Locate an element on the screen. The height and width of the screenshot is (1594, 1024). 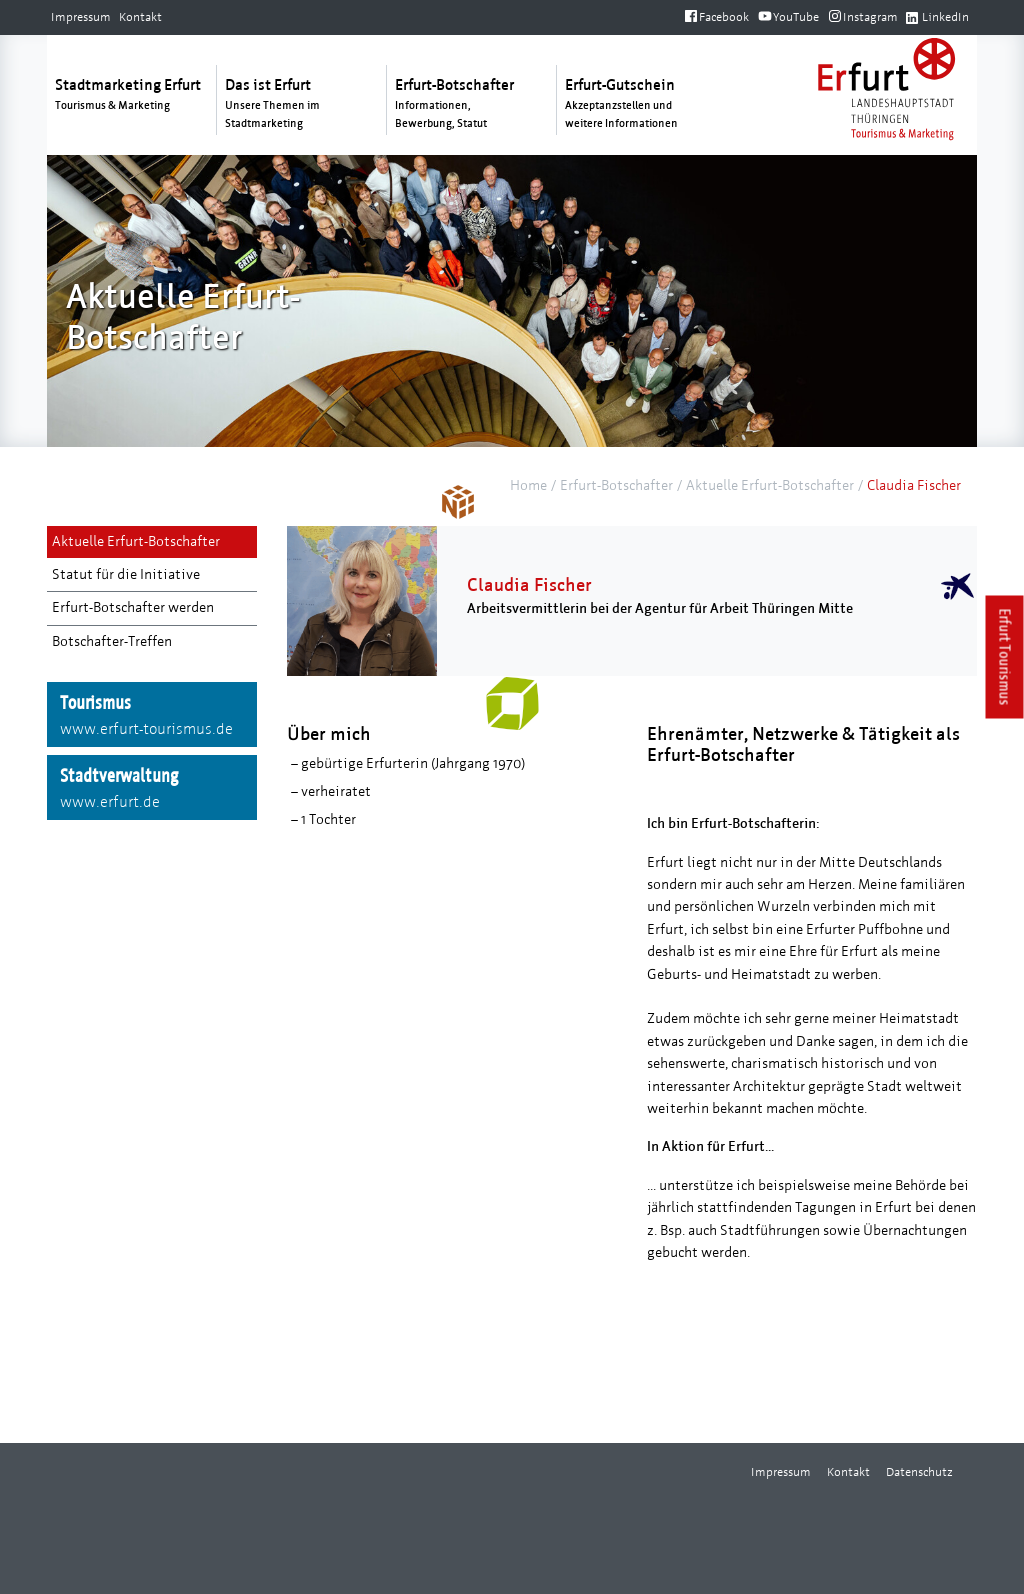
open the CaixaBank mobile banking app is located at coordinates (957, 586).